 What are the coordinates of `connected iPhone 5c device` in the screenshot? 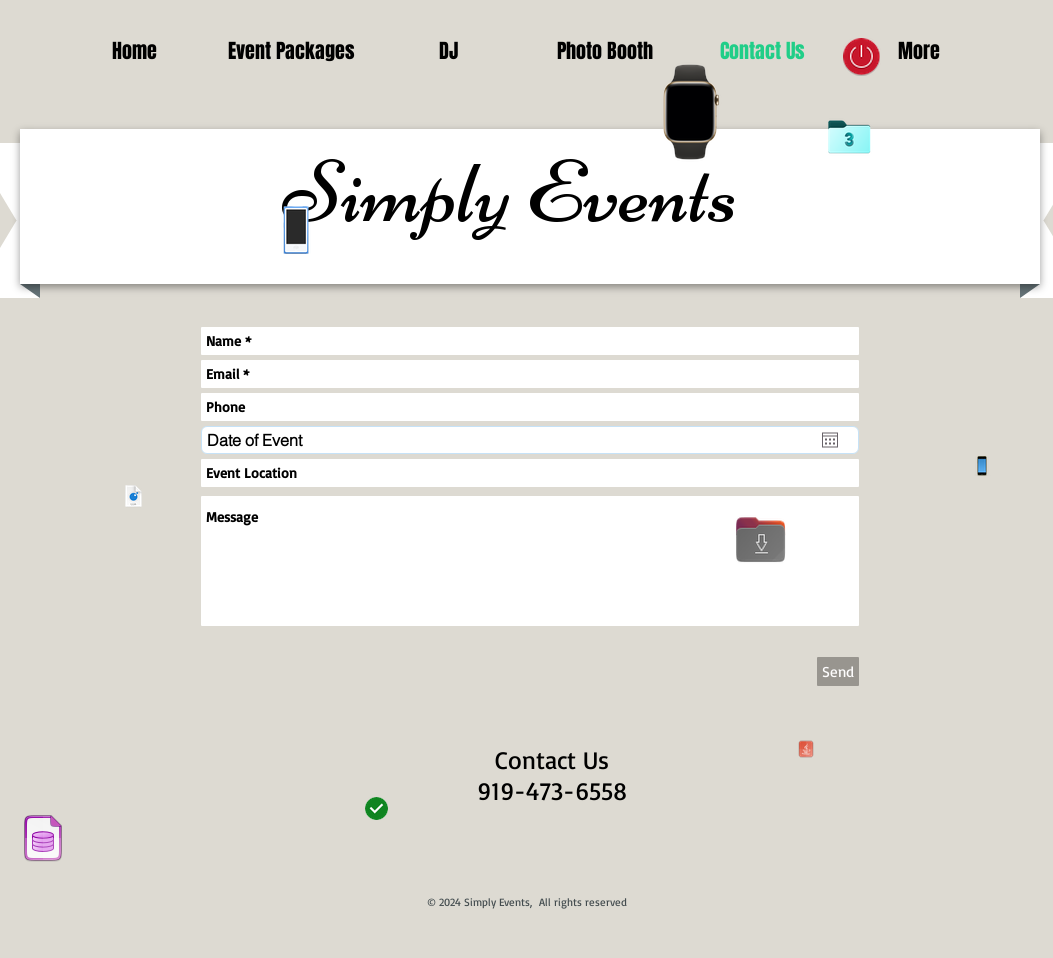 It's located at (982, 466).